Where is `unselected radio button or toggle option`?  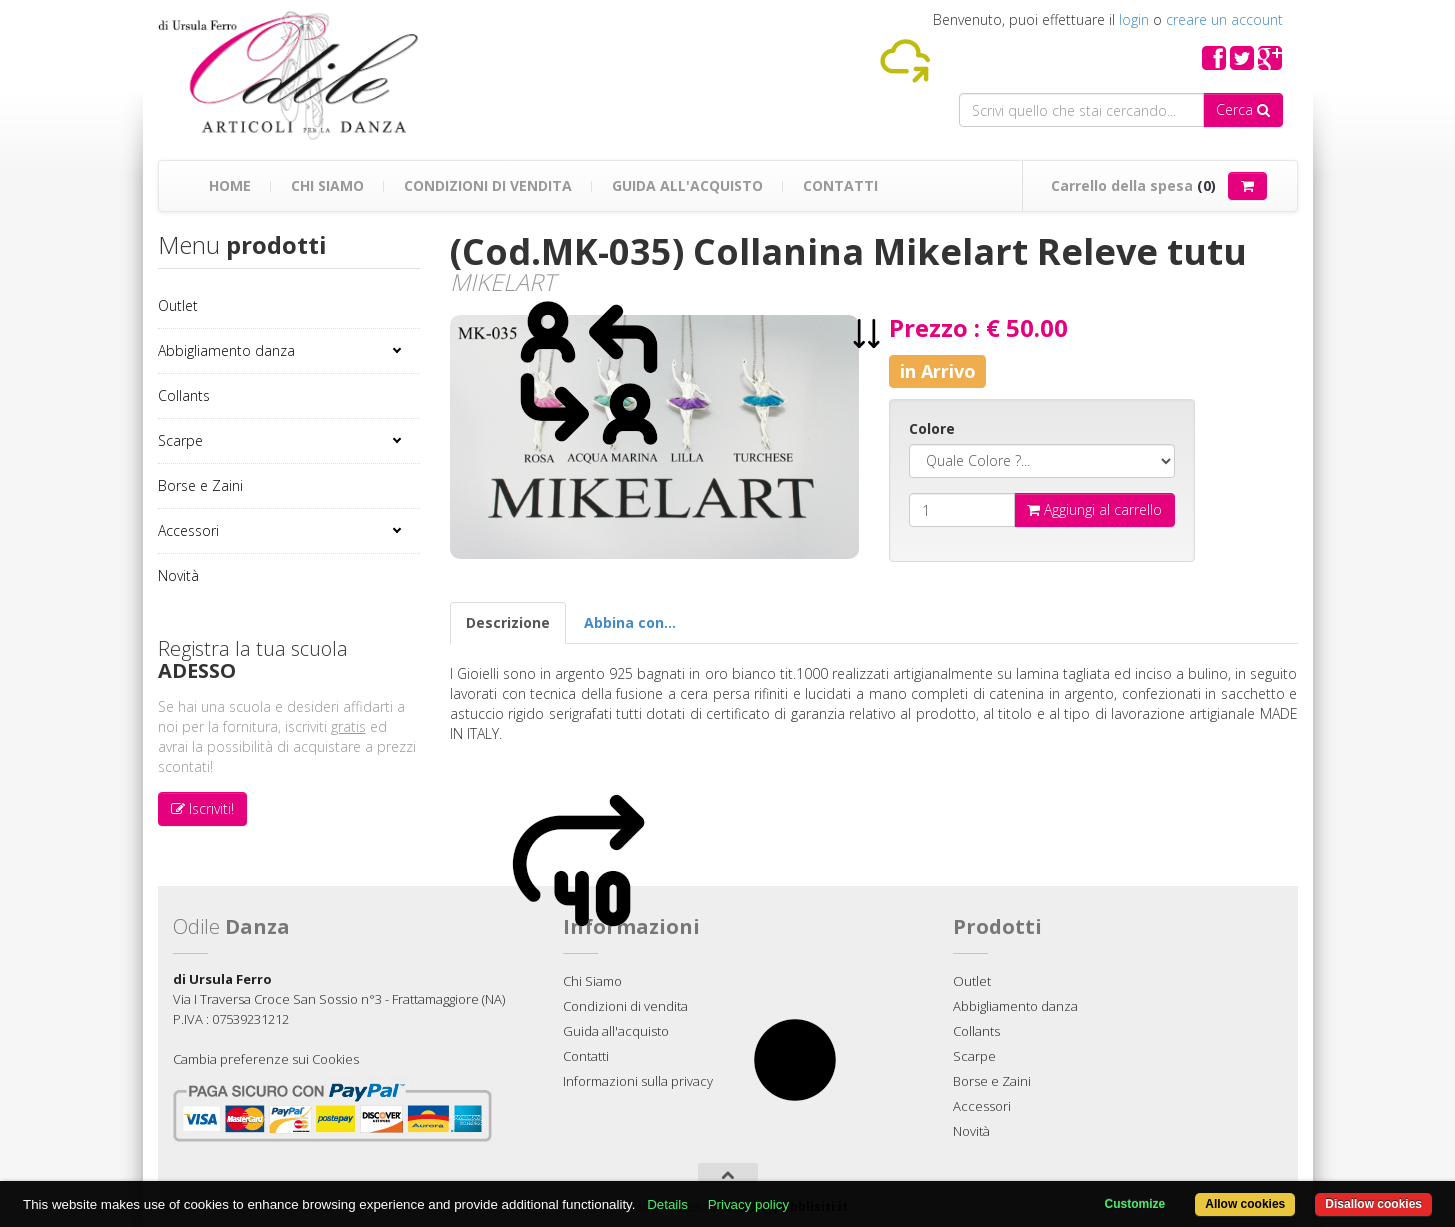 unselected radio button or toggle option is located at coordinates (795, 1060).